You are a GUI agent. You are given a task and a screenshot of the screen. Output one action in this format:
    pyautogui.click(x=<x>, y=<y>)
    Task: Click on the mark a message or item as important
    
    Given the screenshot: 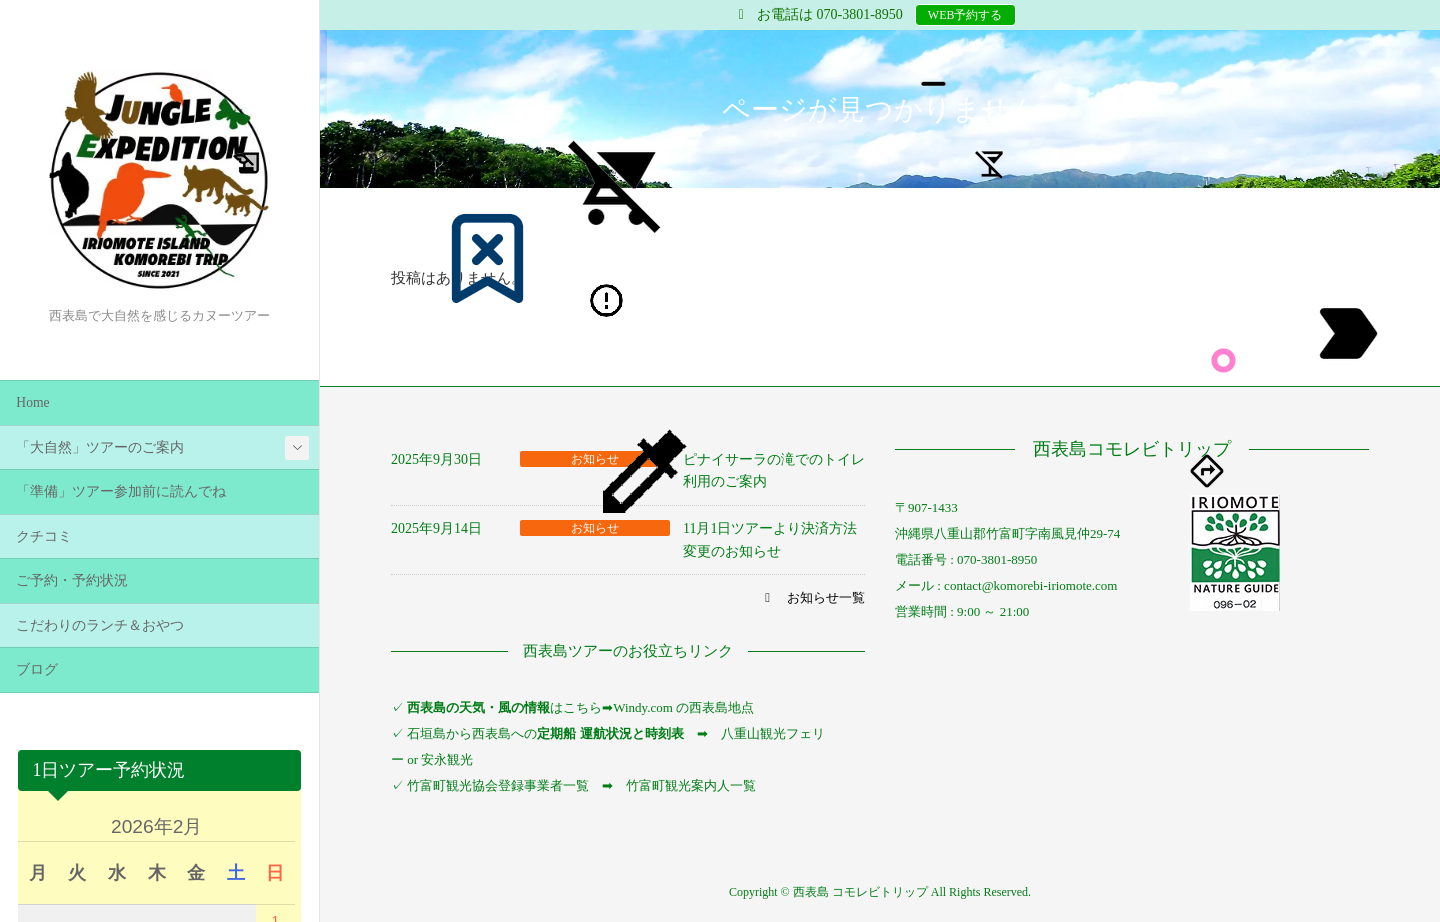 What is the action you would take?
    pyautogui.click(x=1345, y=333)
    